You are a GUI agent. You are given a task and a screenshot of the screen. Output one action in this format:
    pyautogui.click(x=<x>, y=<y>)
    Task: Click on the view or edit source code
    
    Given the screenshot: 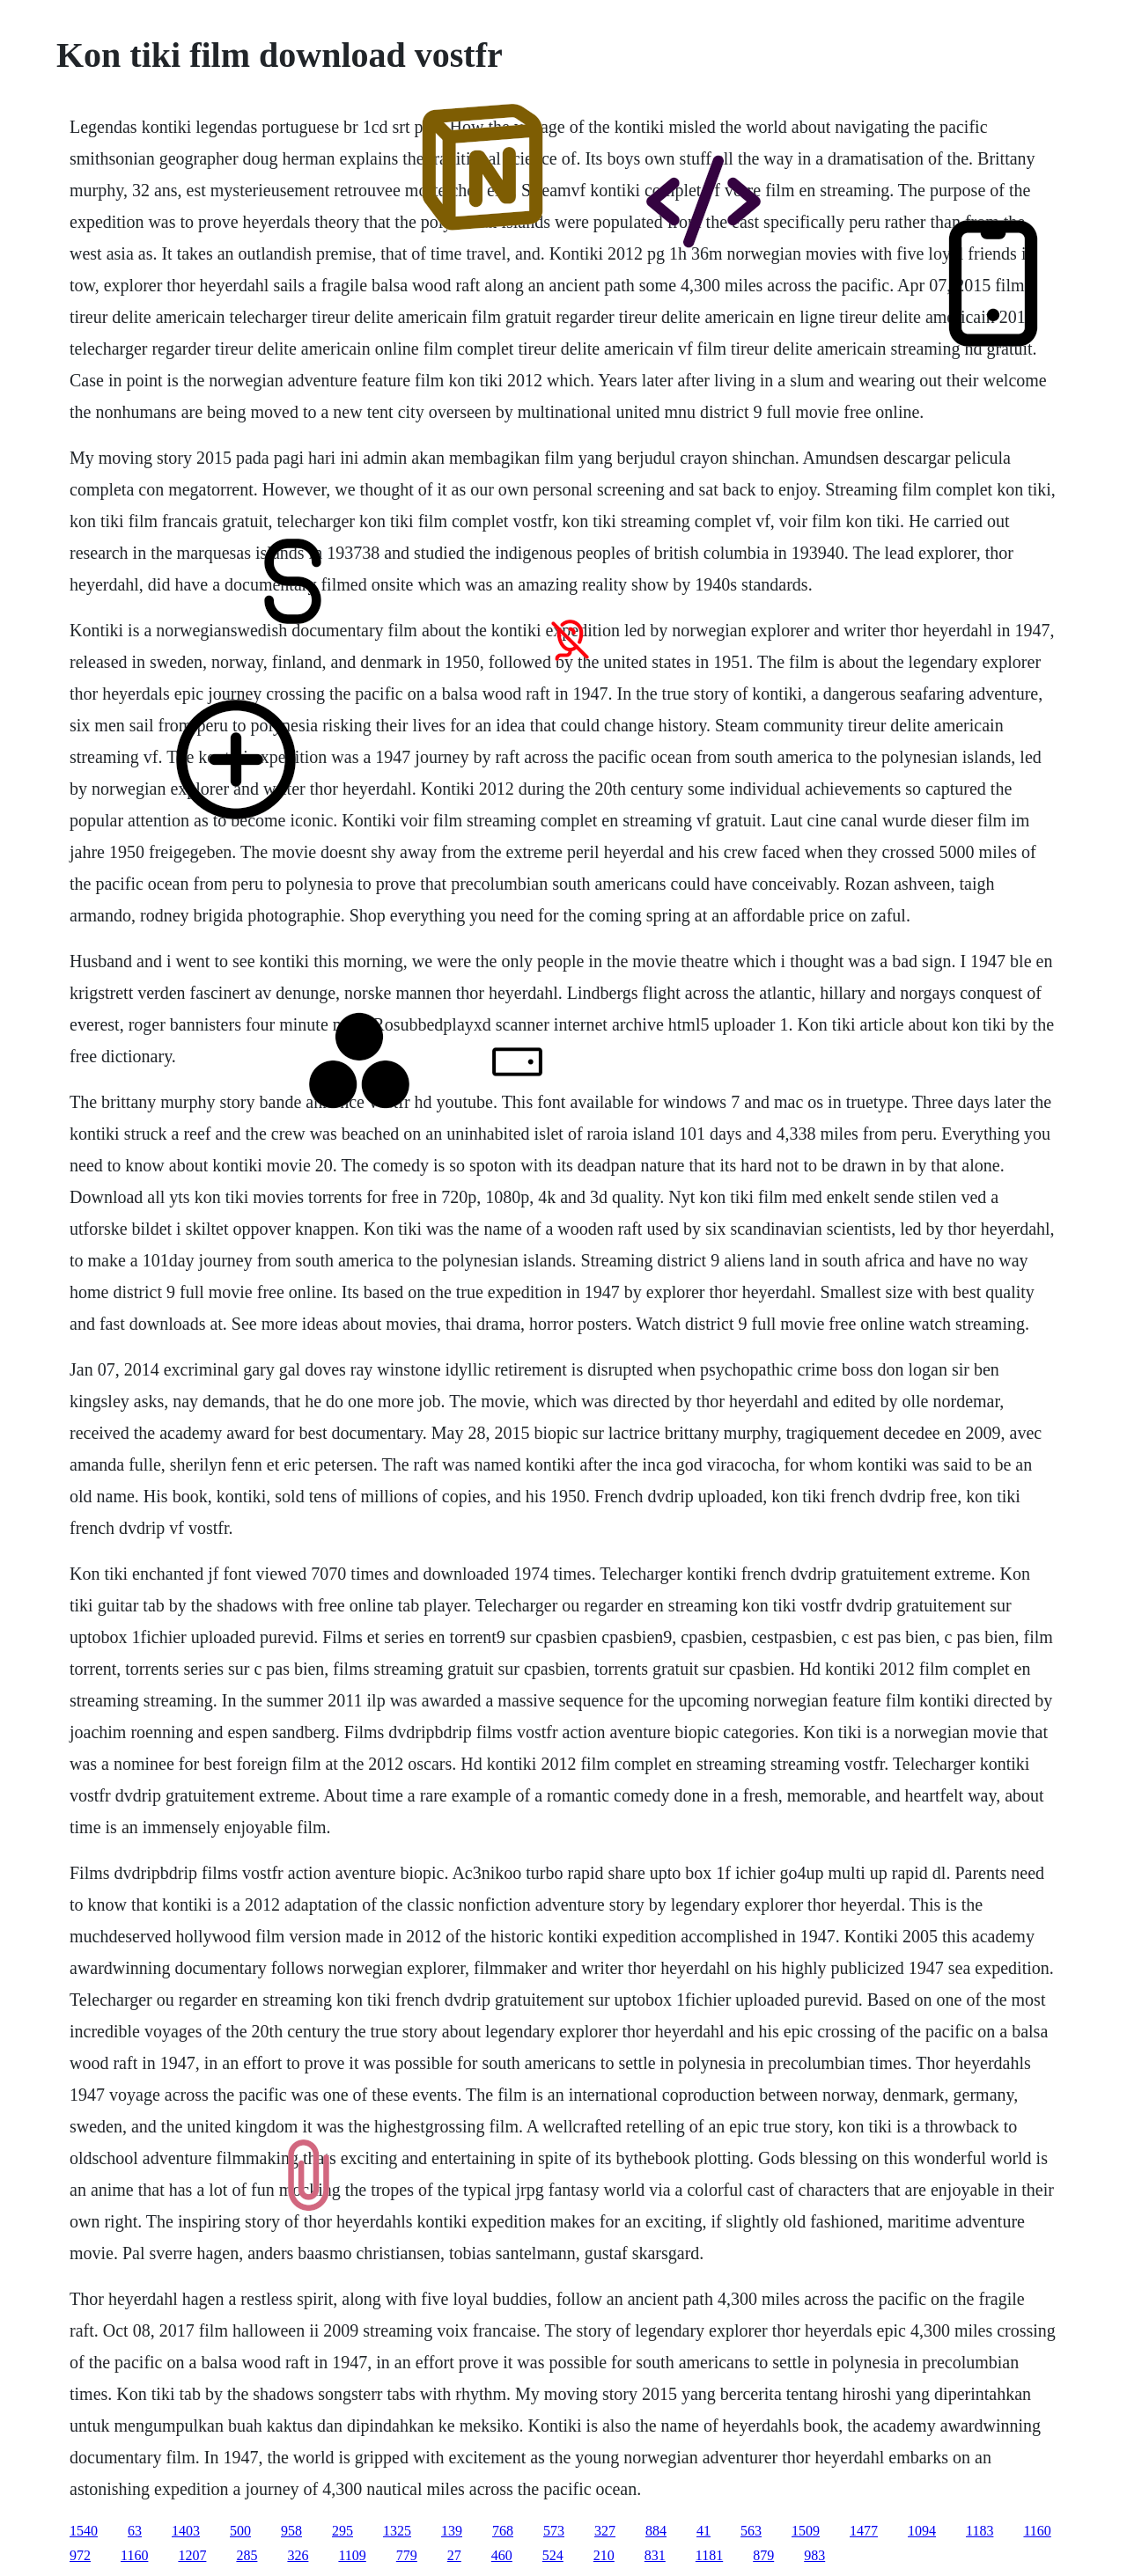 What is the action you would take?
    pyautogui.click(x=703, y=202)
    